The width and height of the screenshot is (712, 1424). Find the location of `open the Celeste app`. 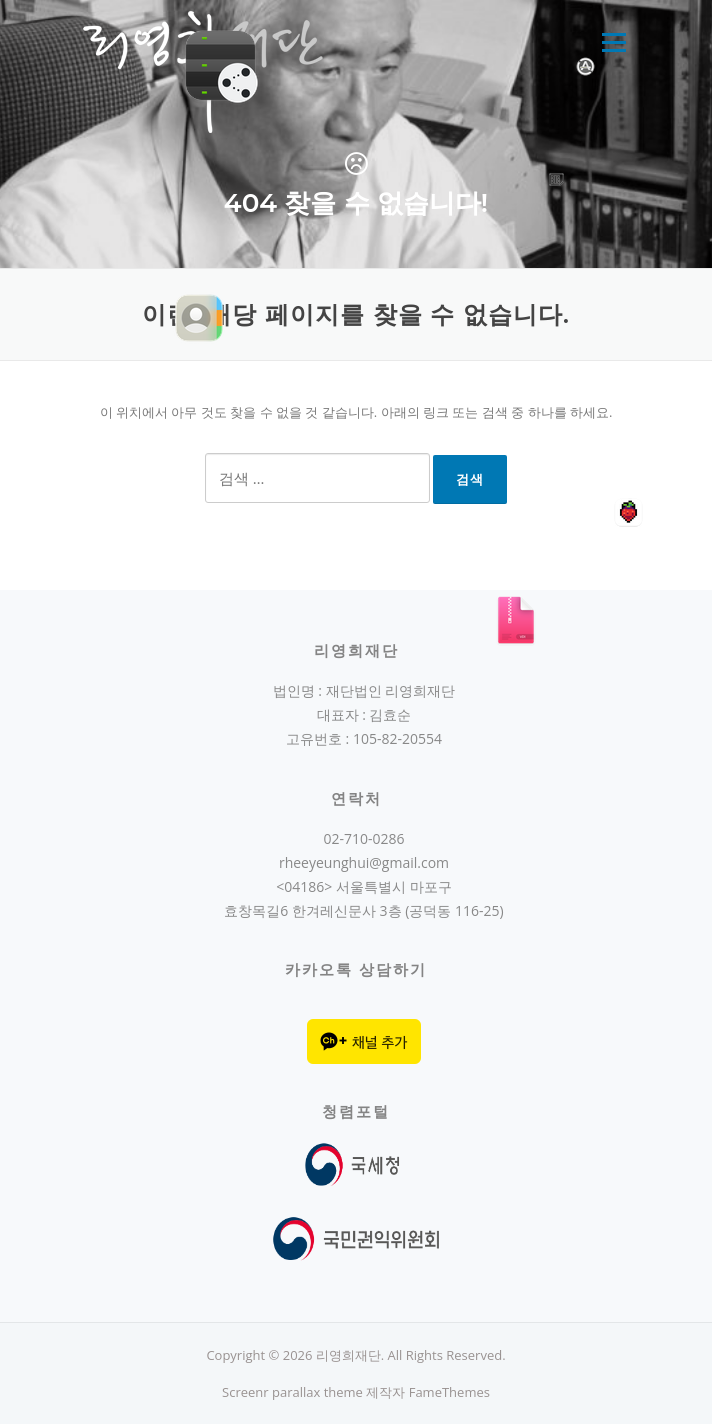

open the Celeste app is located at coordinates (628, 512).